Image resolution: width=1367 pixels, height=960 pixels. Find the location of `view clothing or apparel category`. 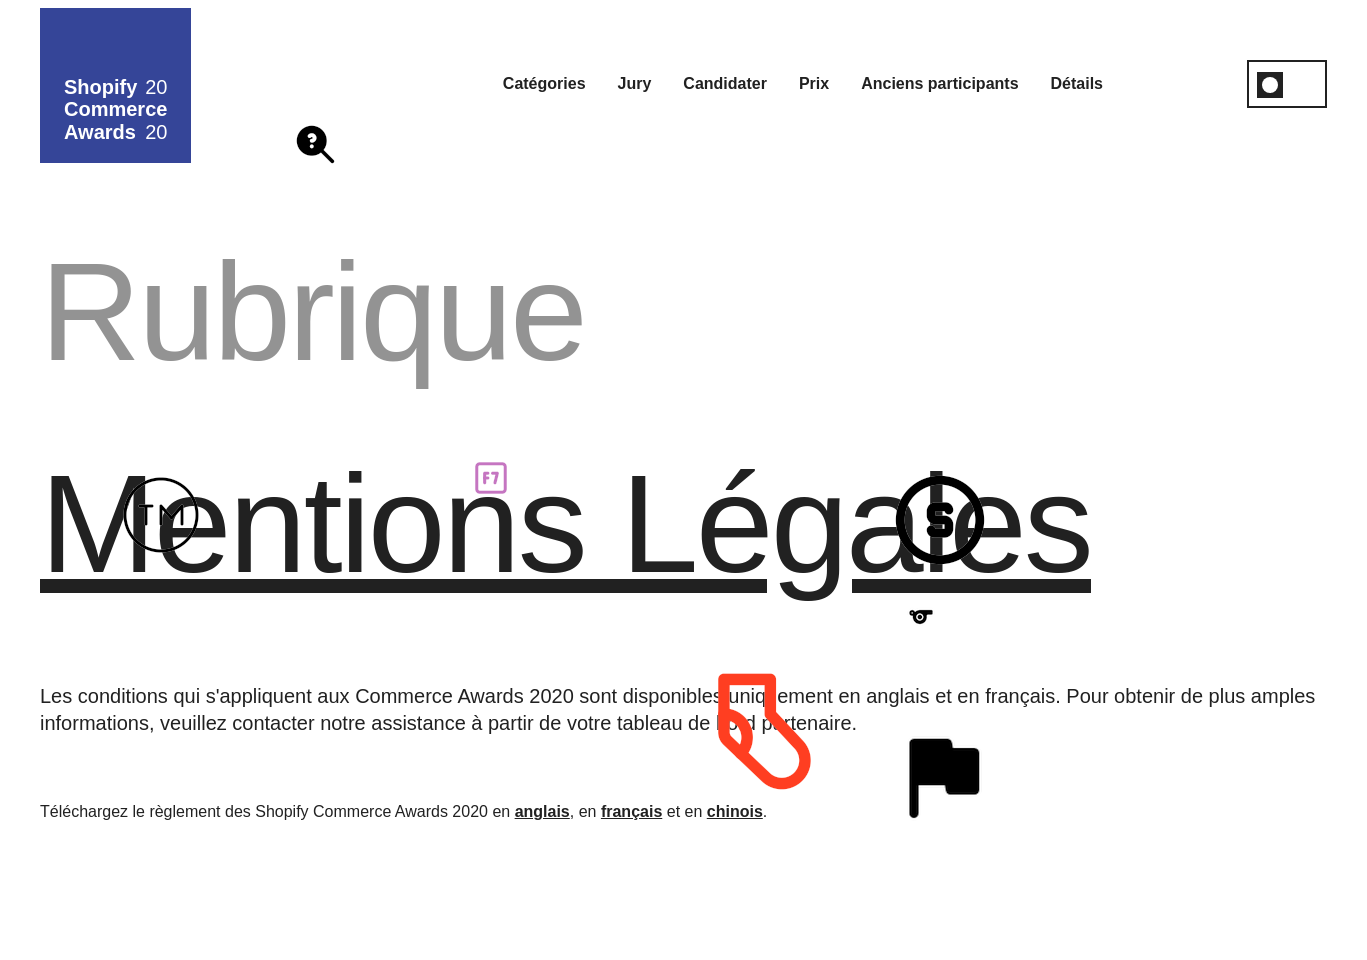

view clothing or apparel category is located at coordinates (764, 731).